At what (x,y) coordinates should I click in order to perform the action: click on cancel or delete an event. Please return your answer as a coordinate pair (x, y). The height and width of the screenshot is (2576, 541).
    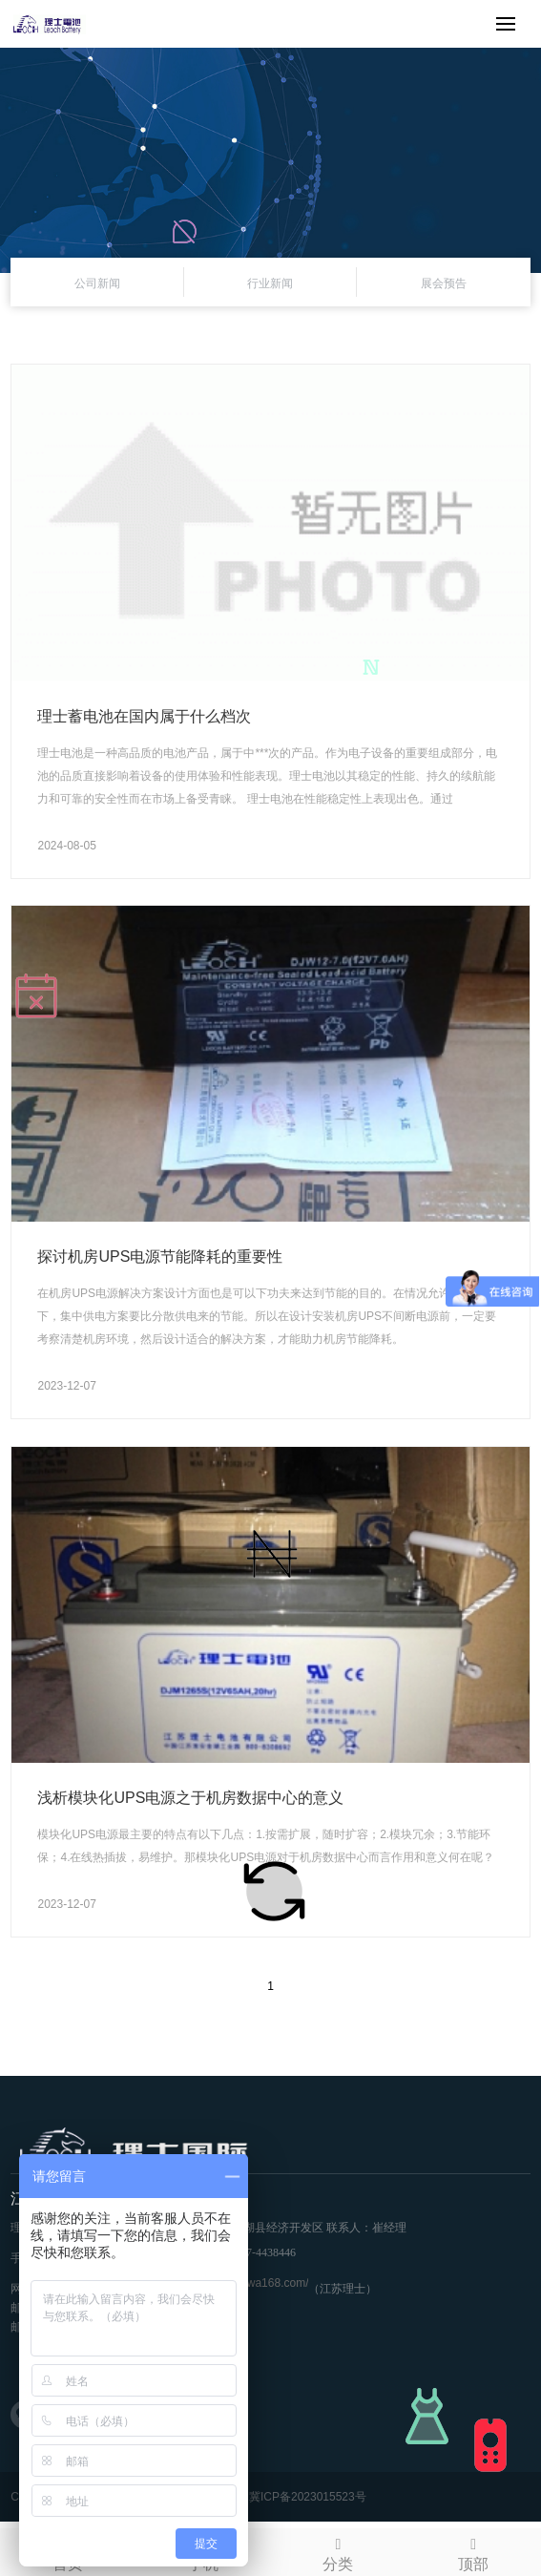
    Looking at the image, I should click on (36, 997).